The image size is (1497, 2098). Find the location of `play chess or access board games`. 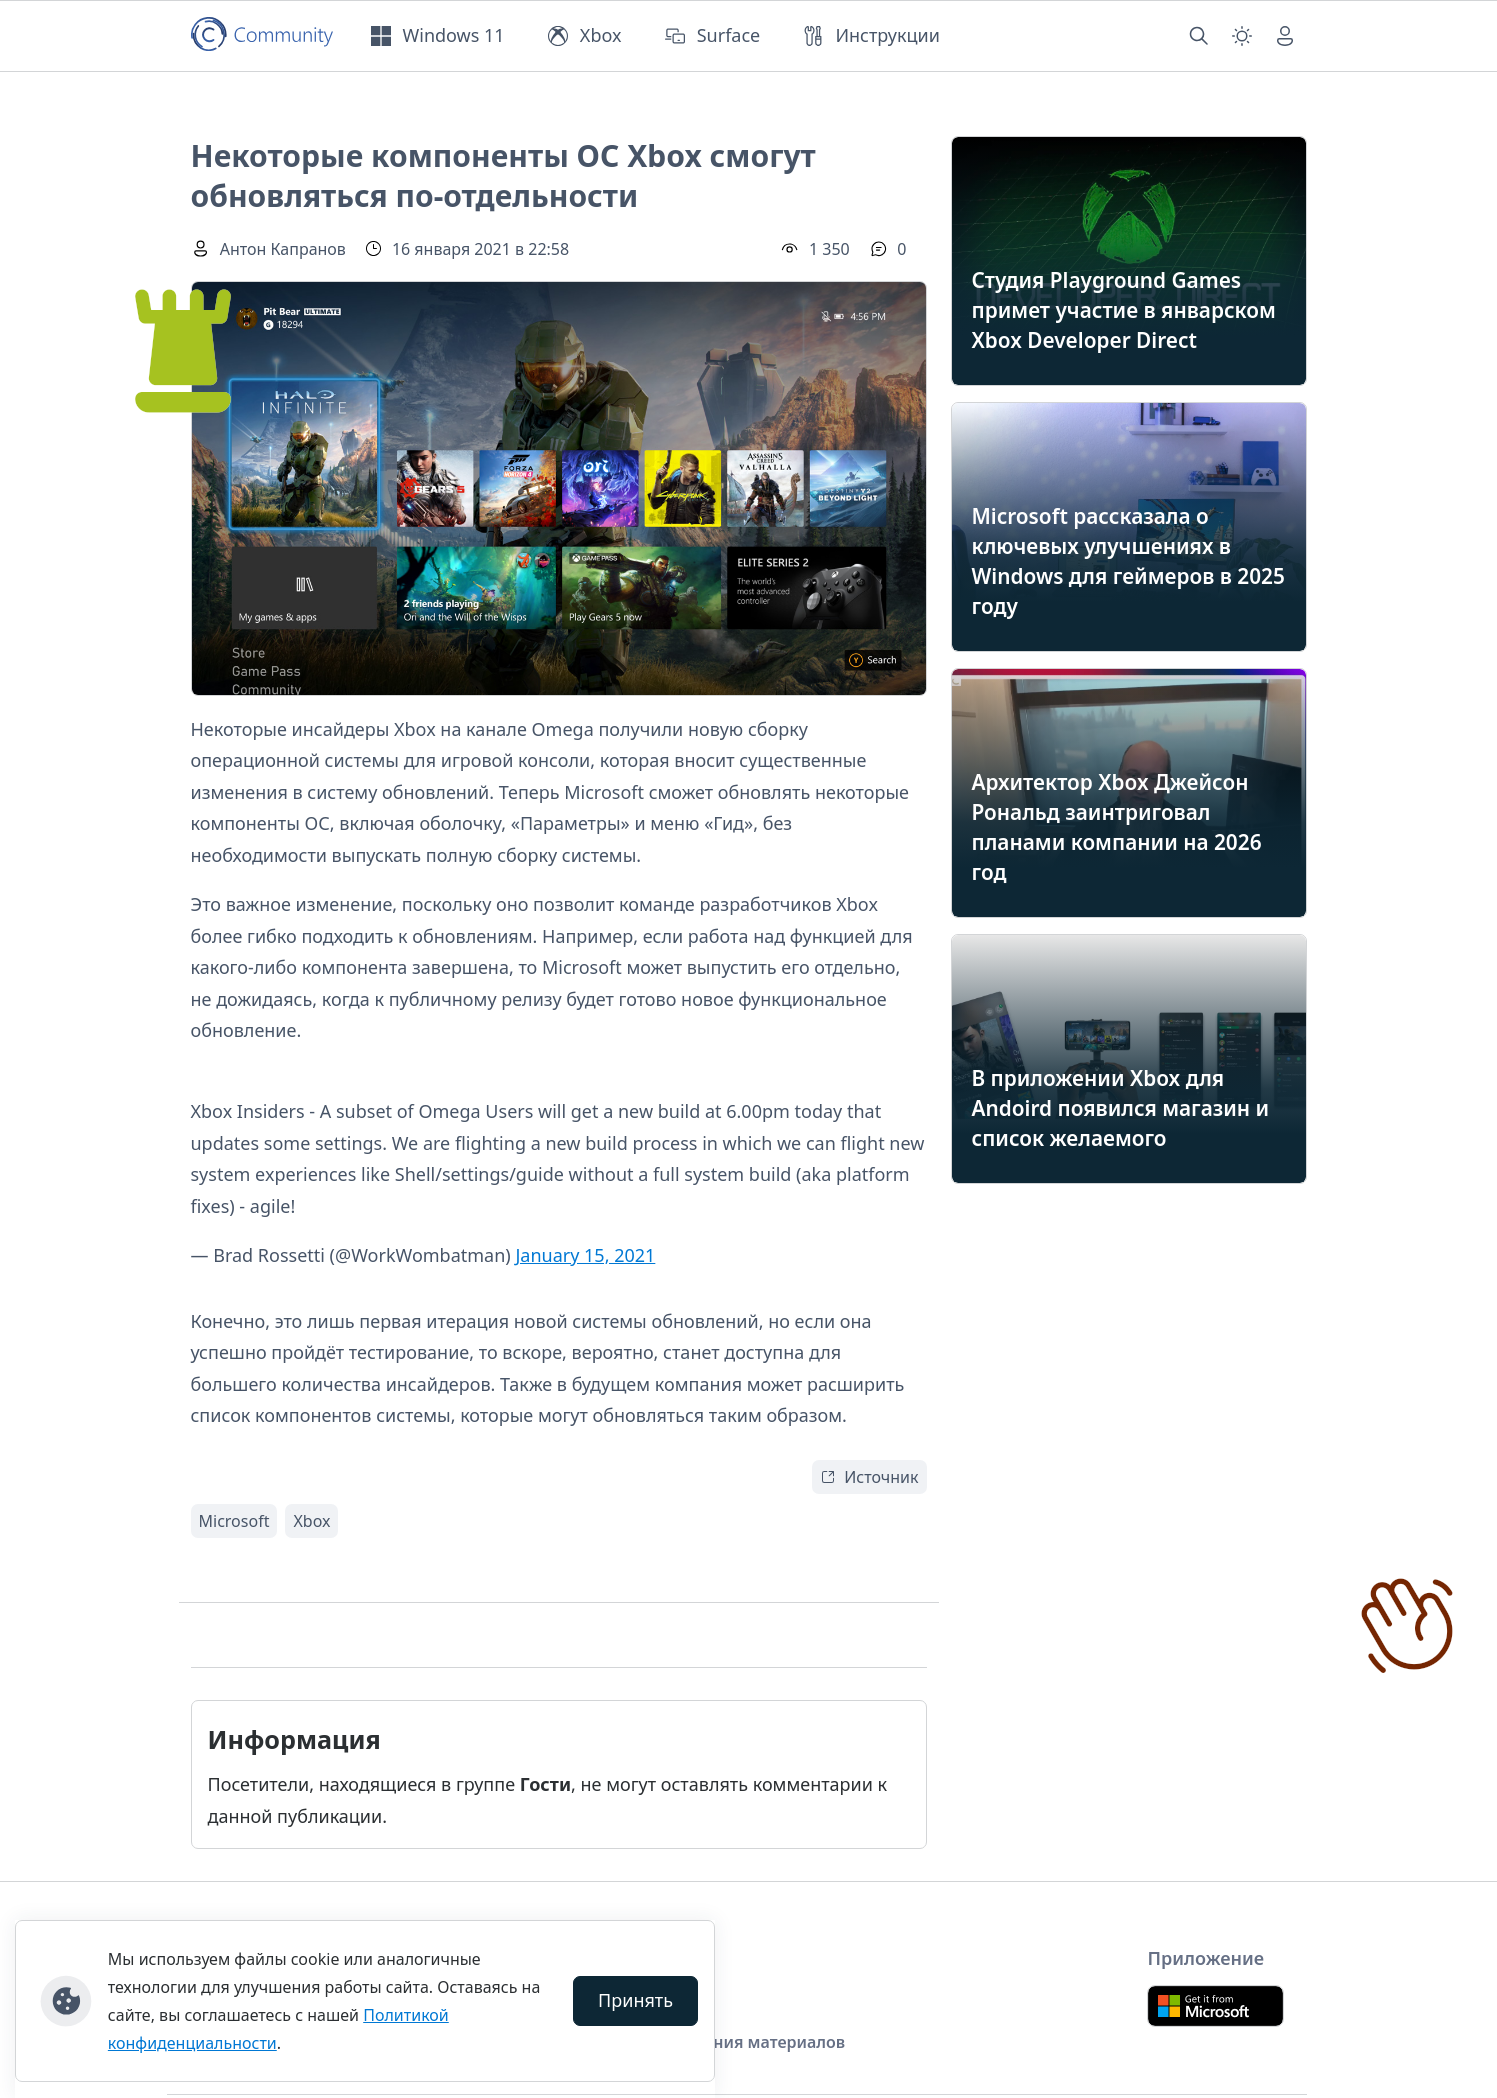

play chess or access board games is located at coordinates (183, 351).